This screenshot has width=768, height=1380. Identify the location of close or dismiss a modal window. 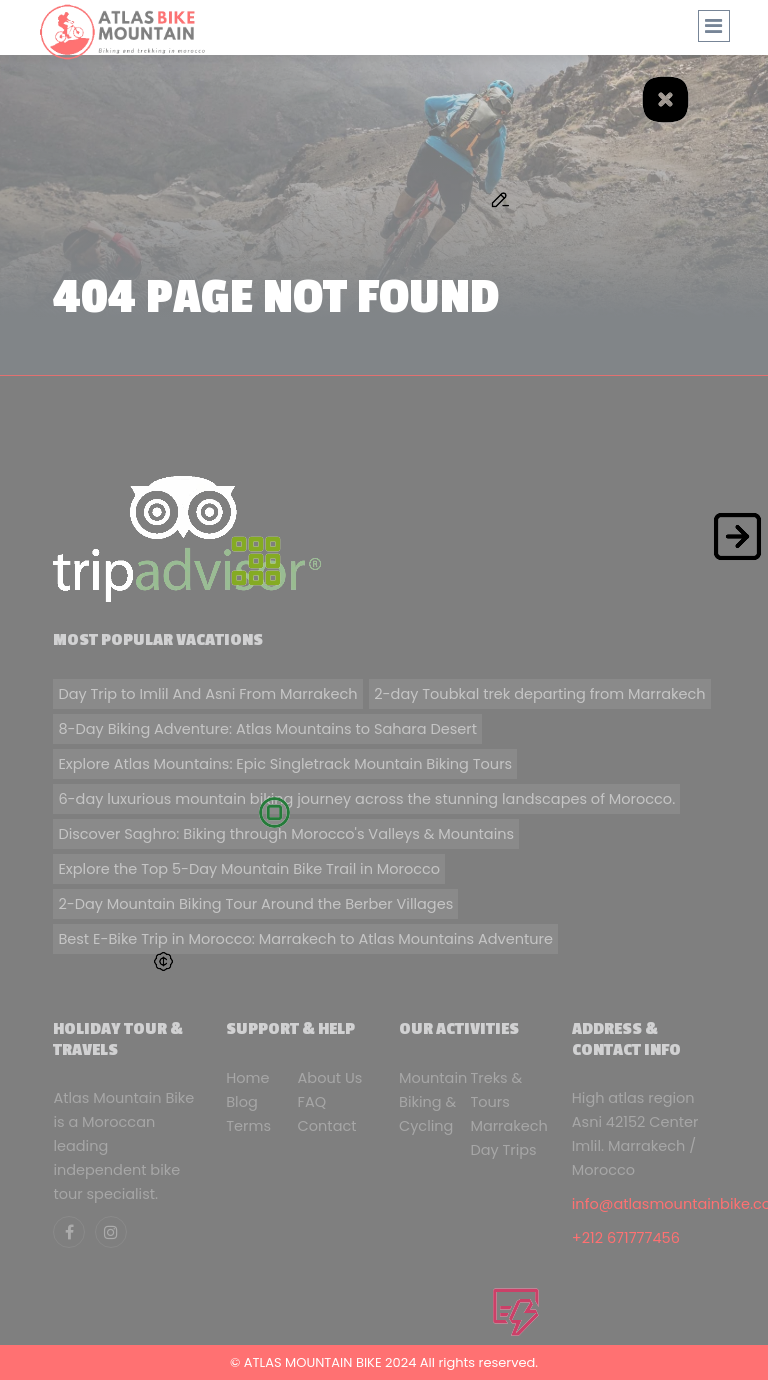
(665, 99).